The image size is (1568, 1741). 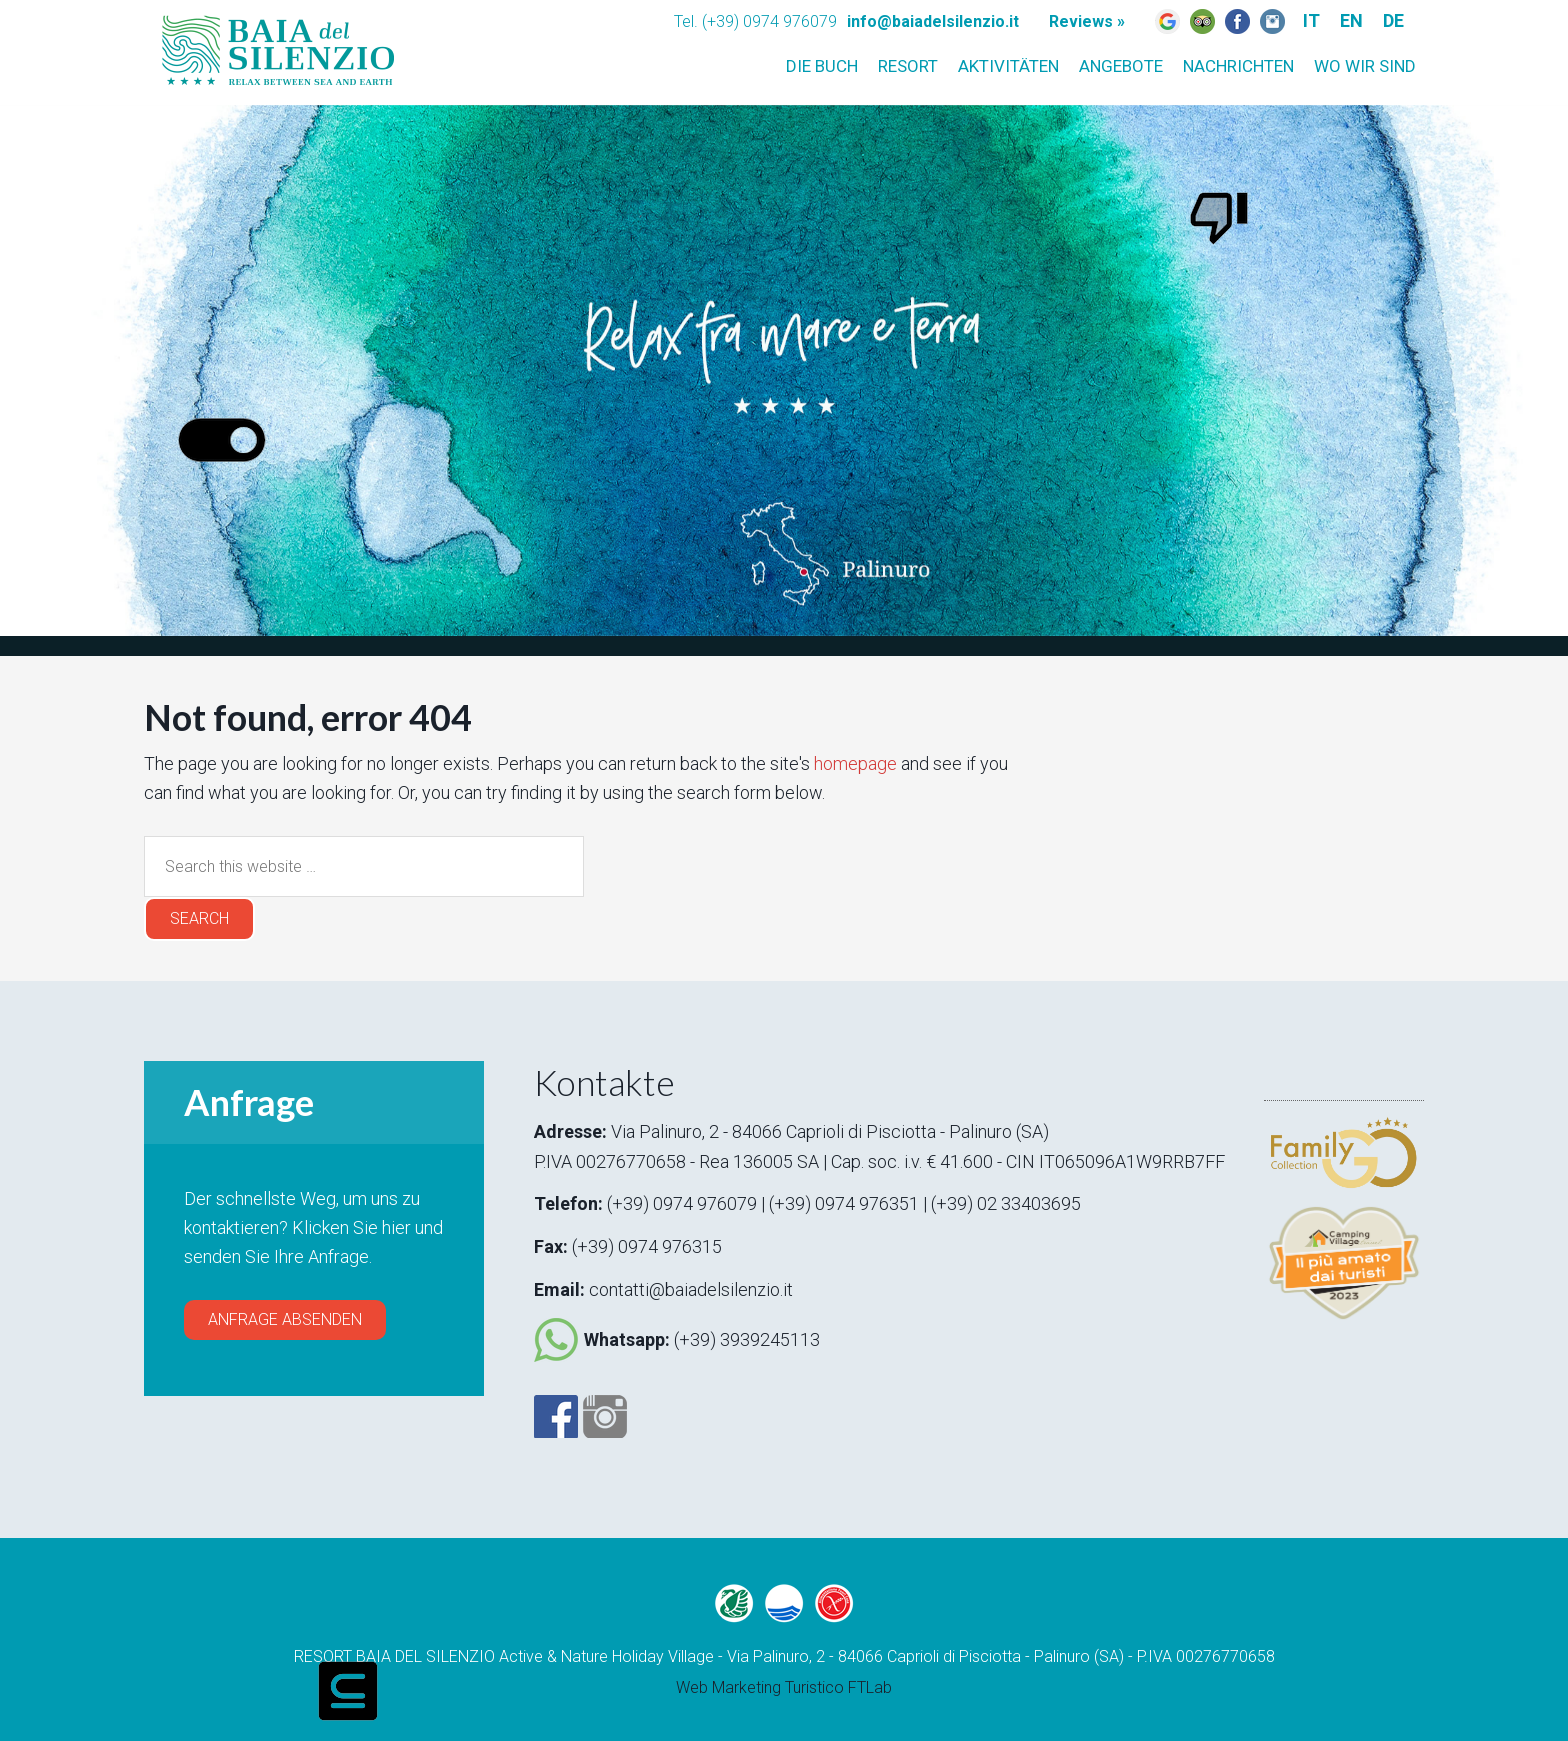 What do you see at coordinates (1219, 216) in the screenshot?
I see `dislike or downvote content` at bounding box center [1219, 216].